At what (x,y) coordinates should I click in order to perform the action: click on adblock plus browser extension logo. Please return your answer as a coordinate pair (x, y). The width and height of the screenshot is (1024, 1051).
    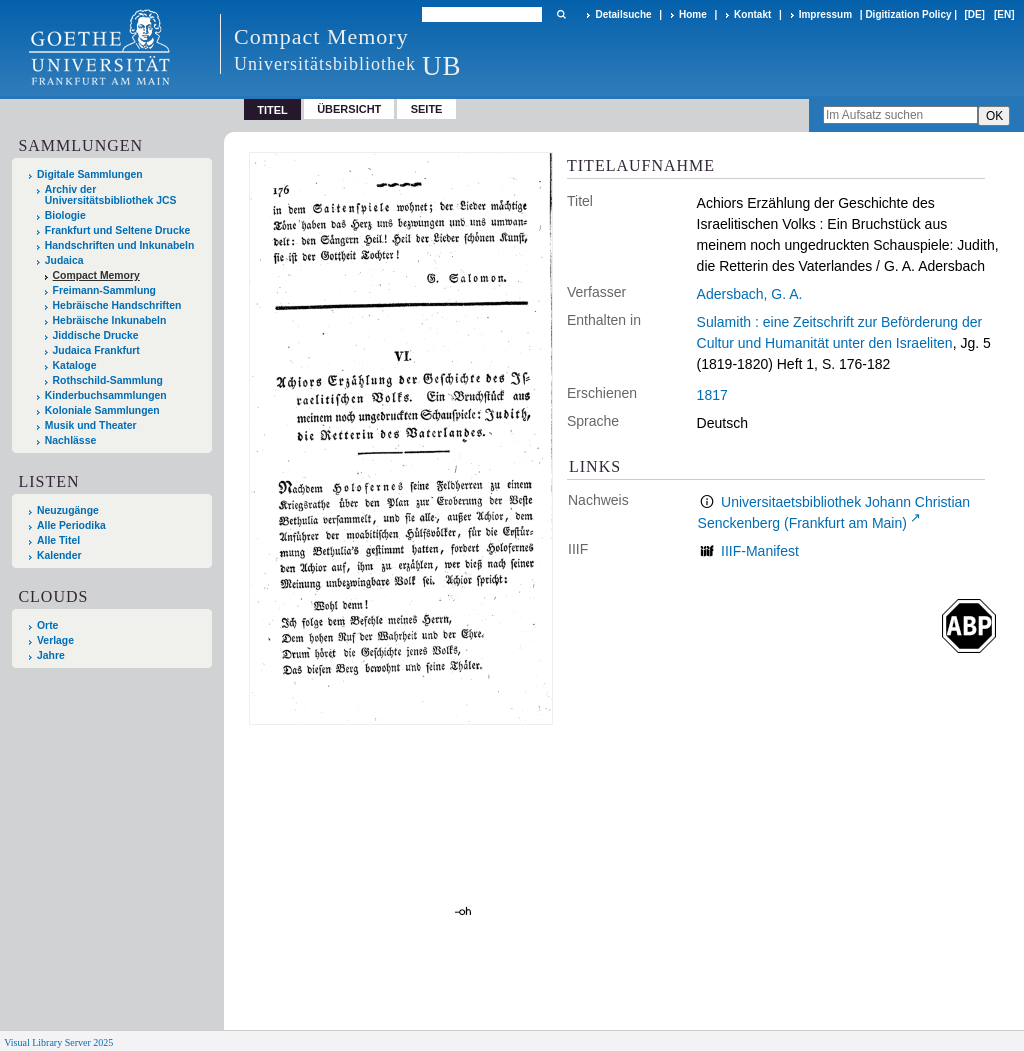
    Looking at the image, I should click on (969, 626).